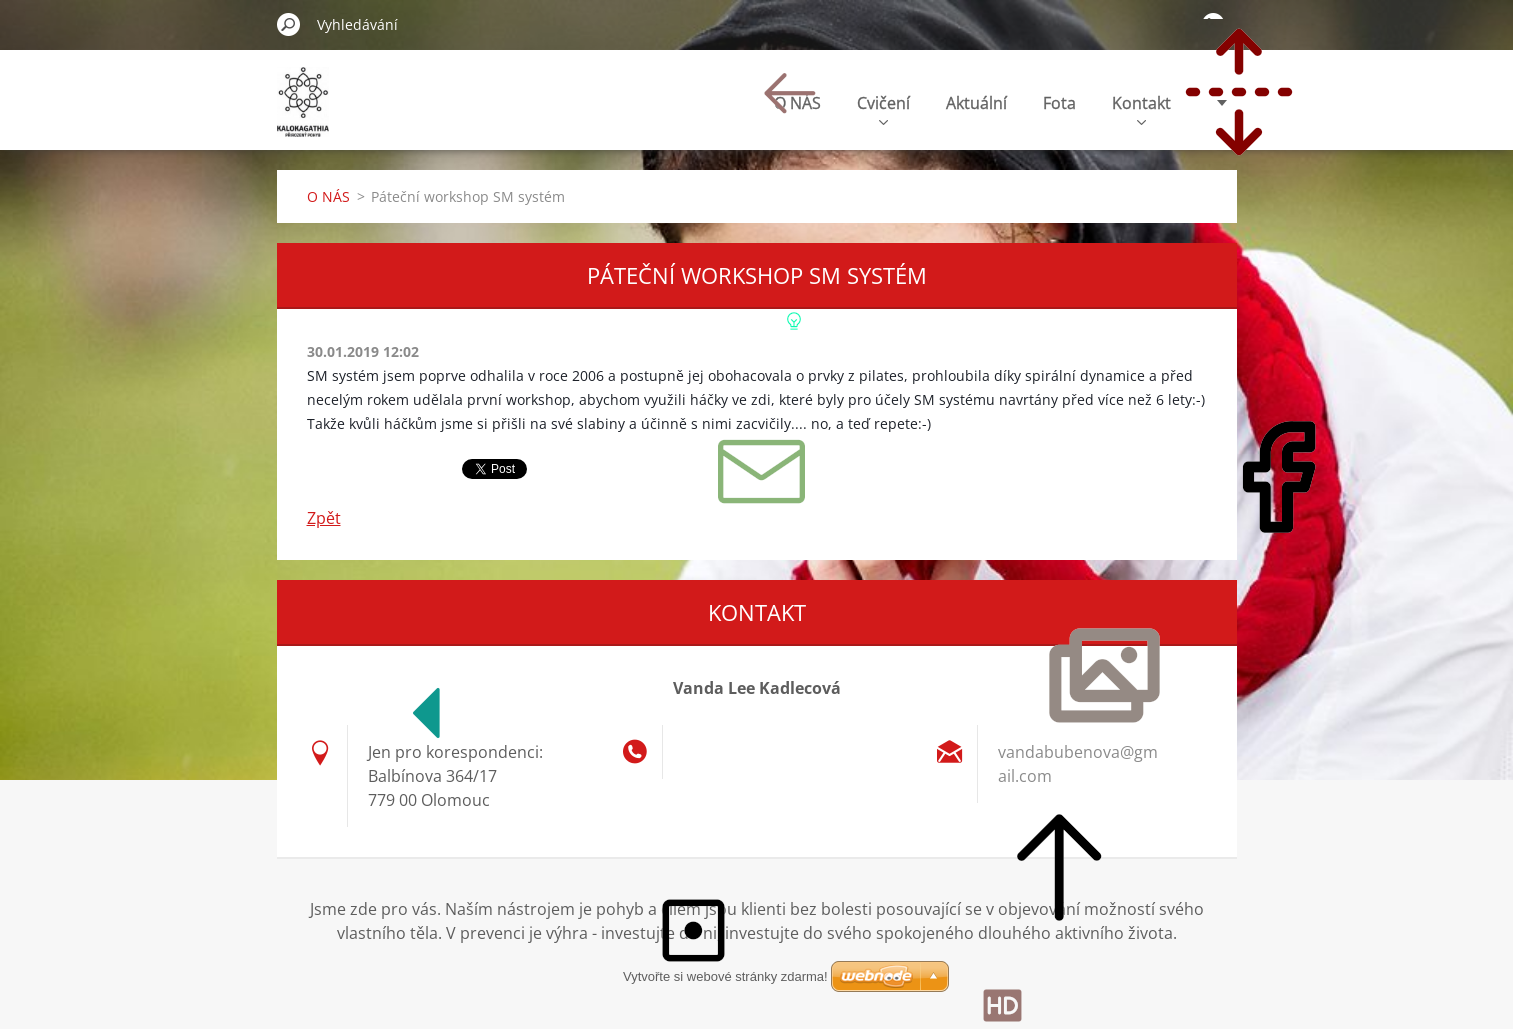 Image resolution: width=1513 pixels, height=1029 pixels. I want to click on expand collapsed content, so click(1239, 92).